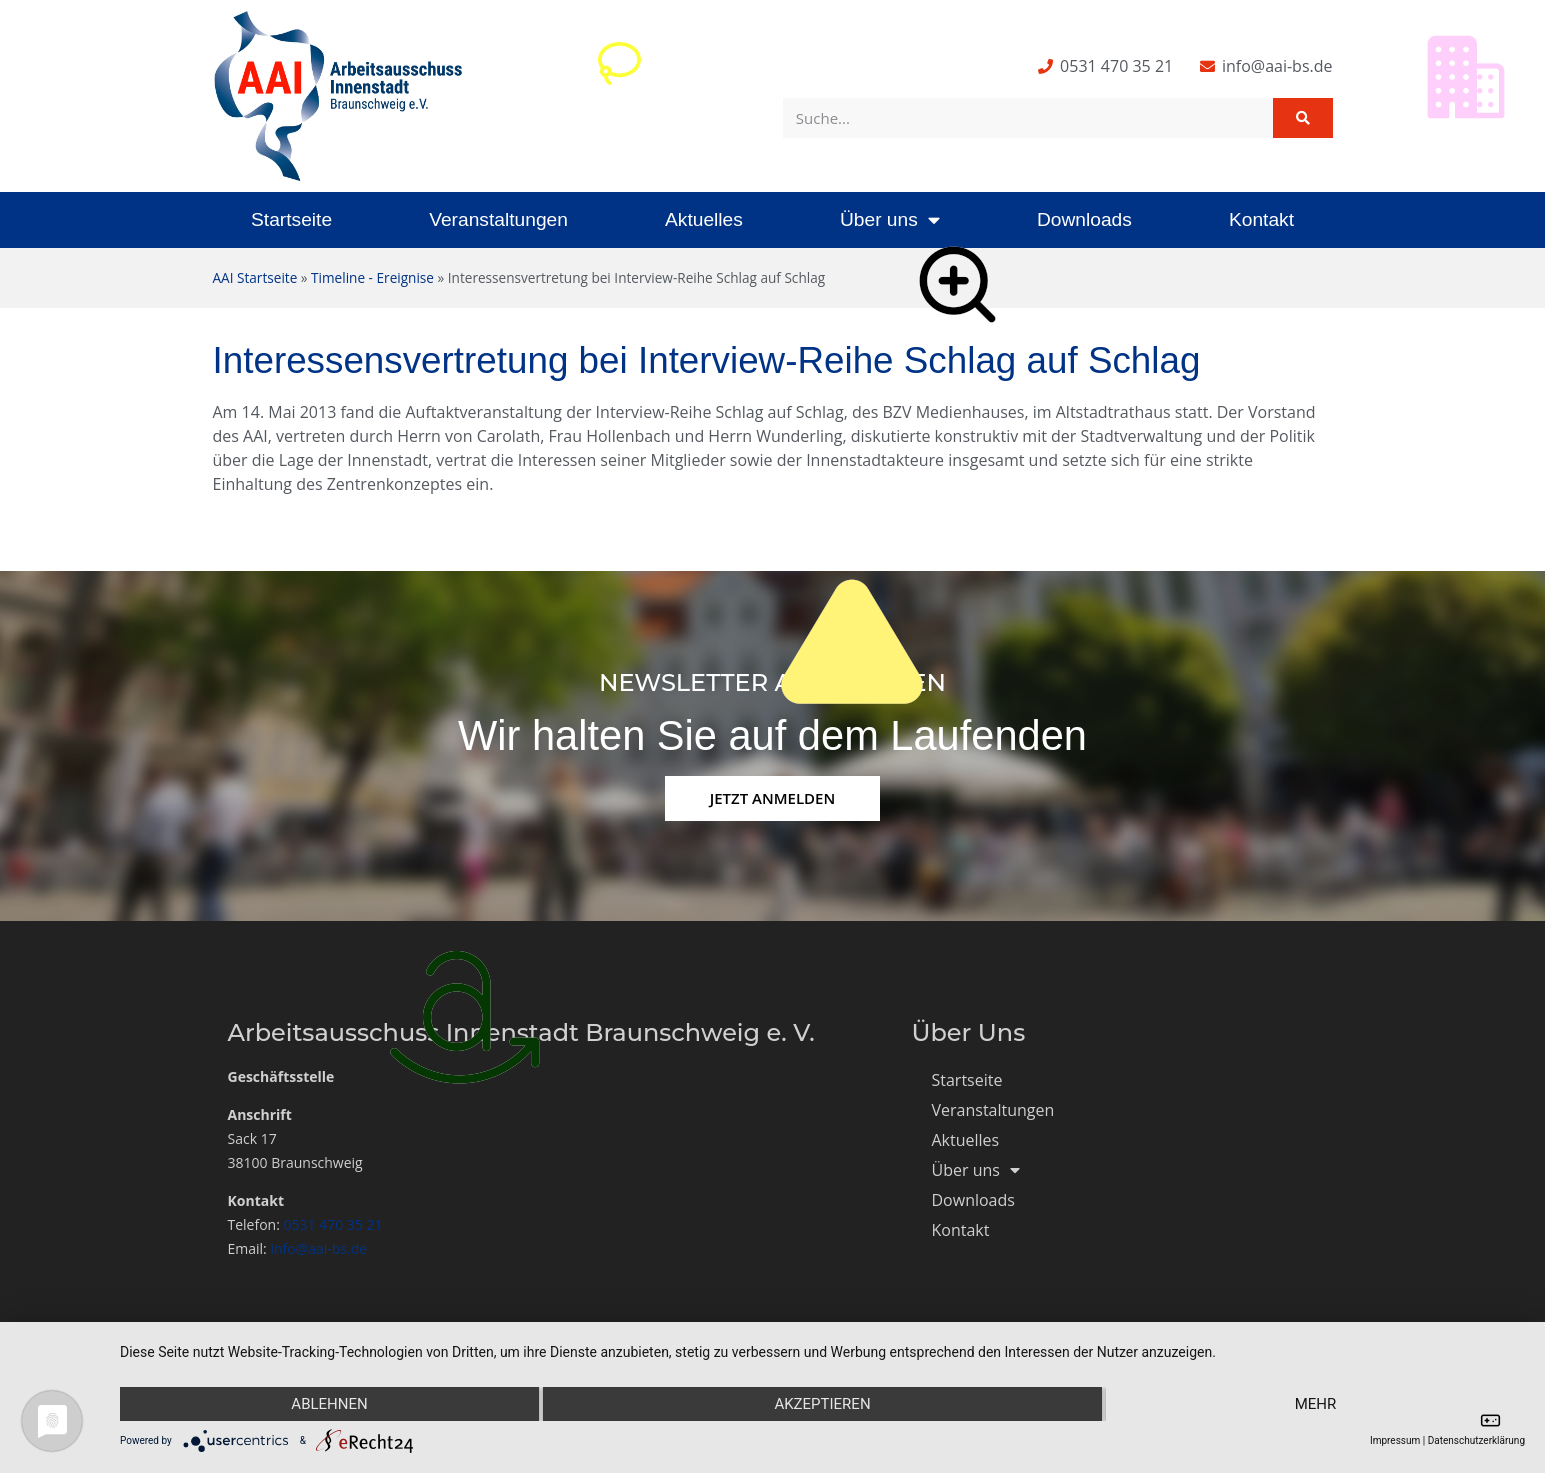  Describe the element at coordinates (619, 63) in the screenshot. I see `select an irregular area with freehand drawing` at that location.